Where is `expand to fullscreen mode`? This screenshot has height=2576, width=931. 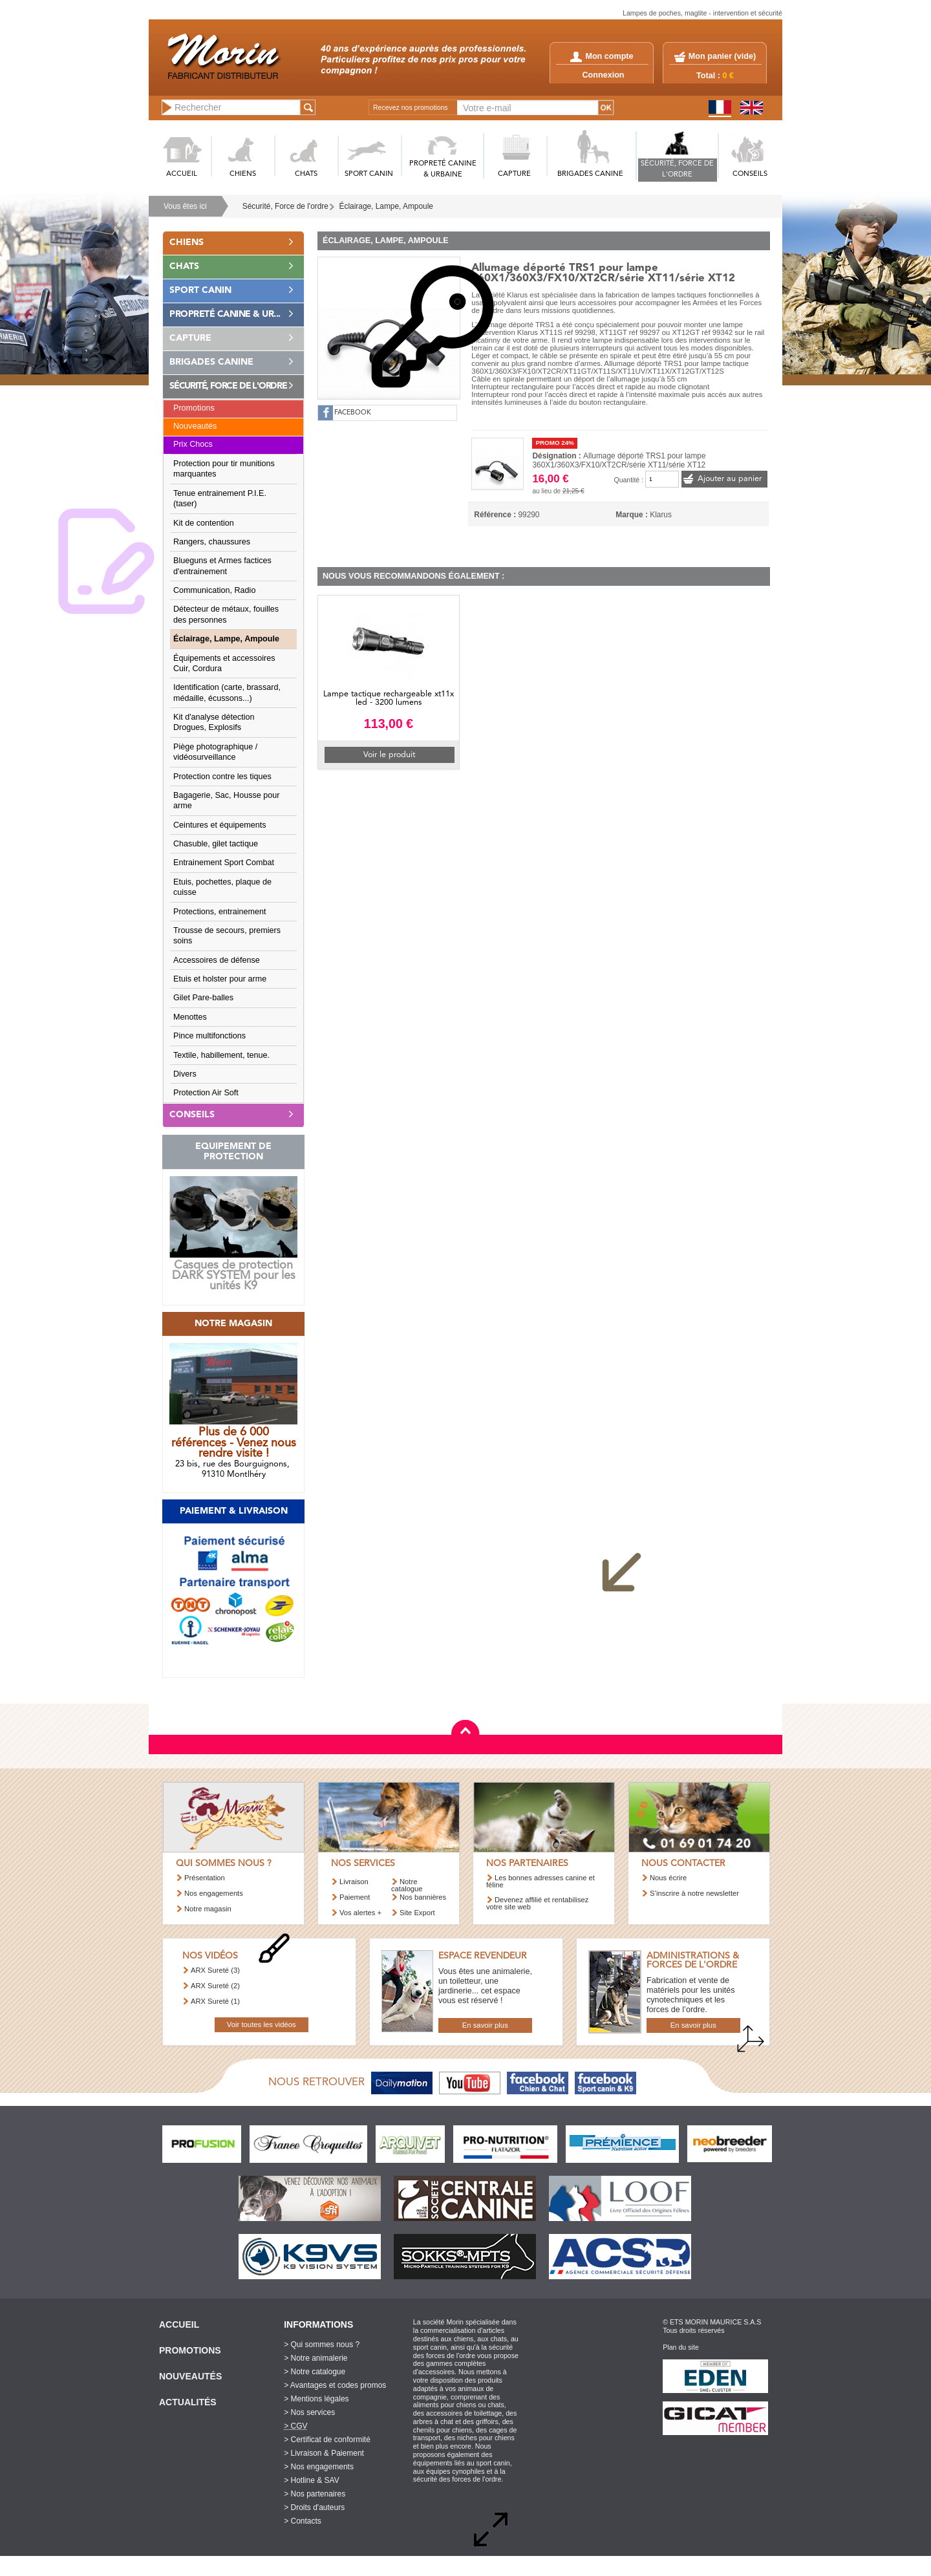
expand to fullscreen mode is located at coordinates (491, 2529).